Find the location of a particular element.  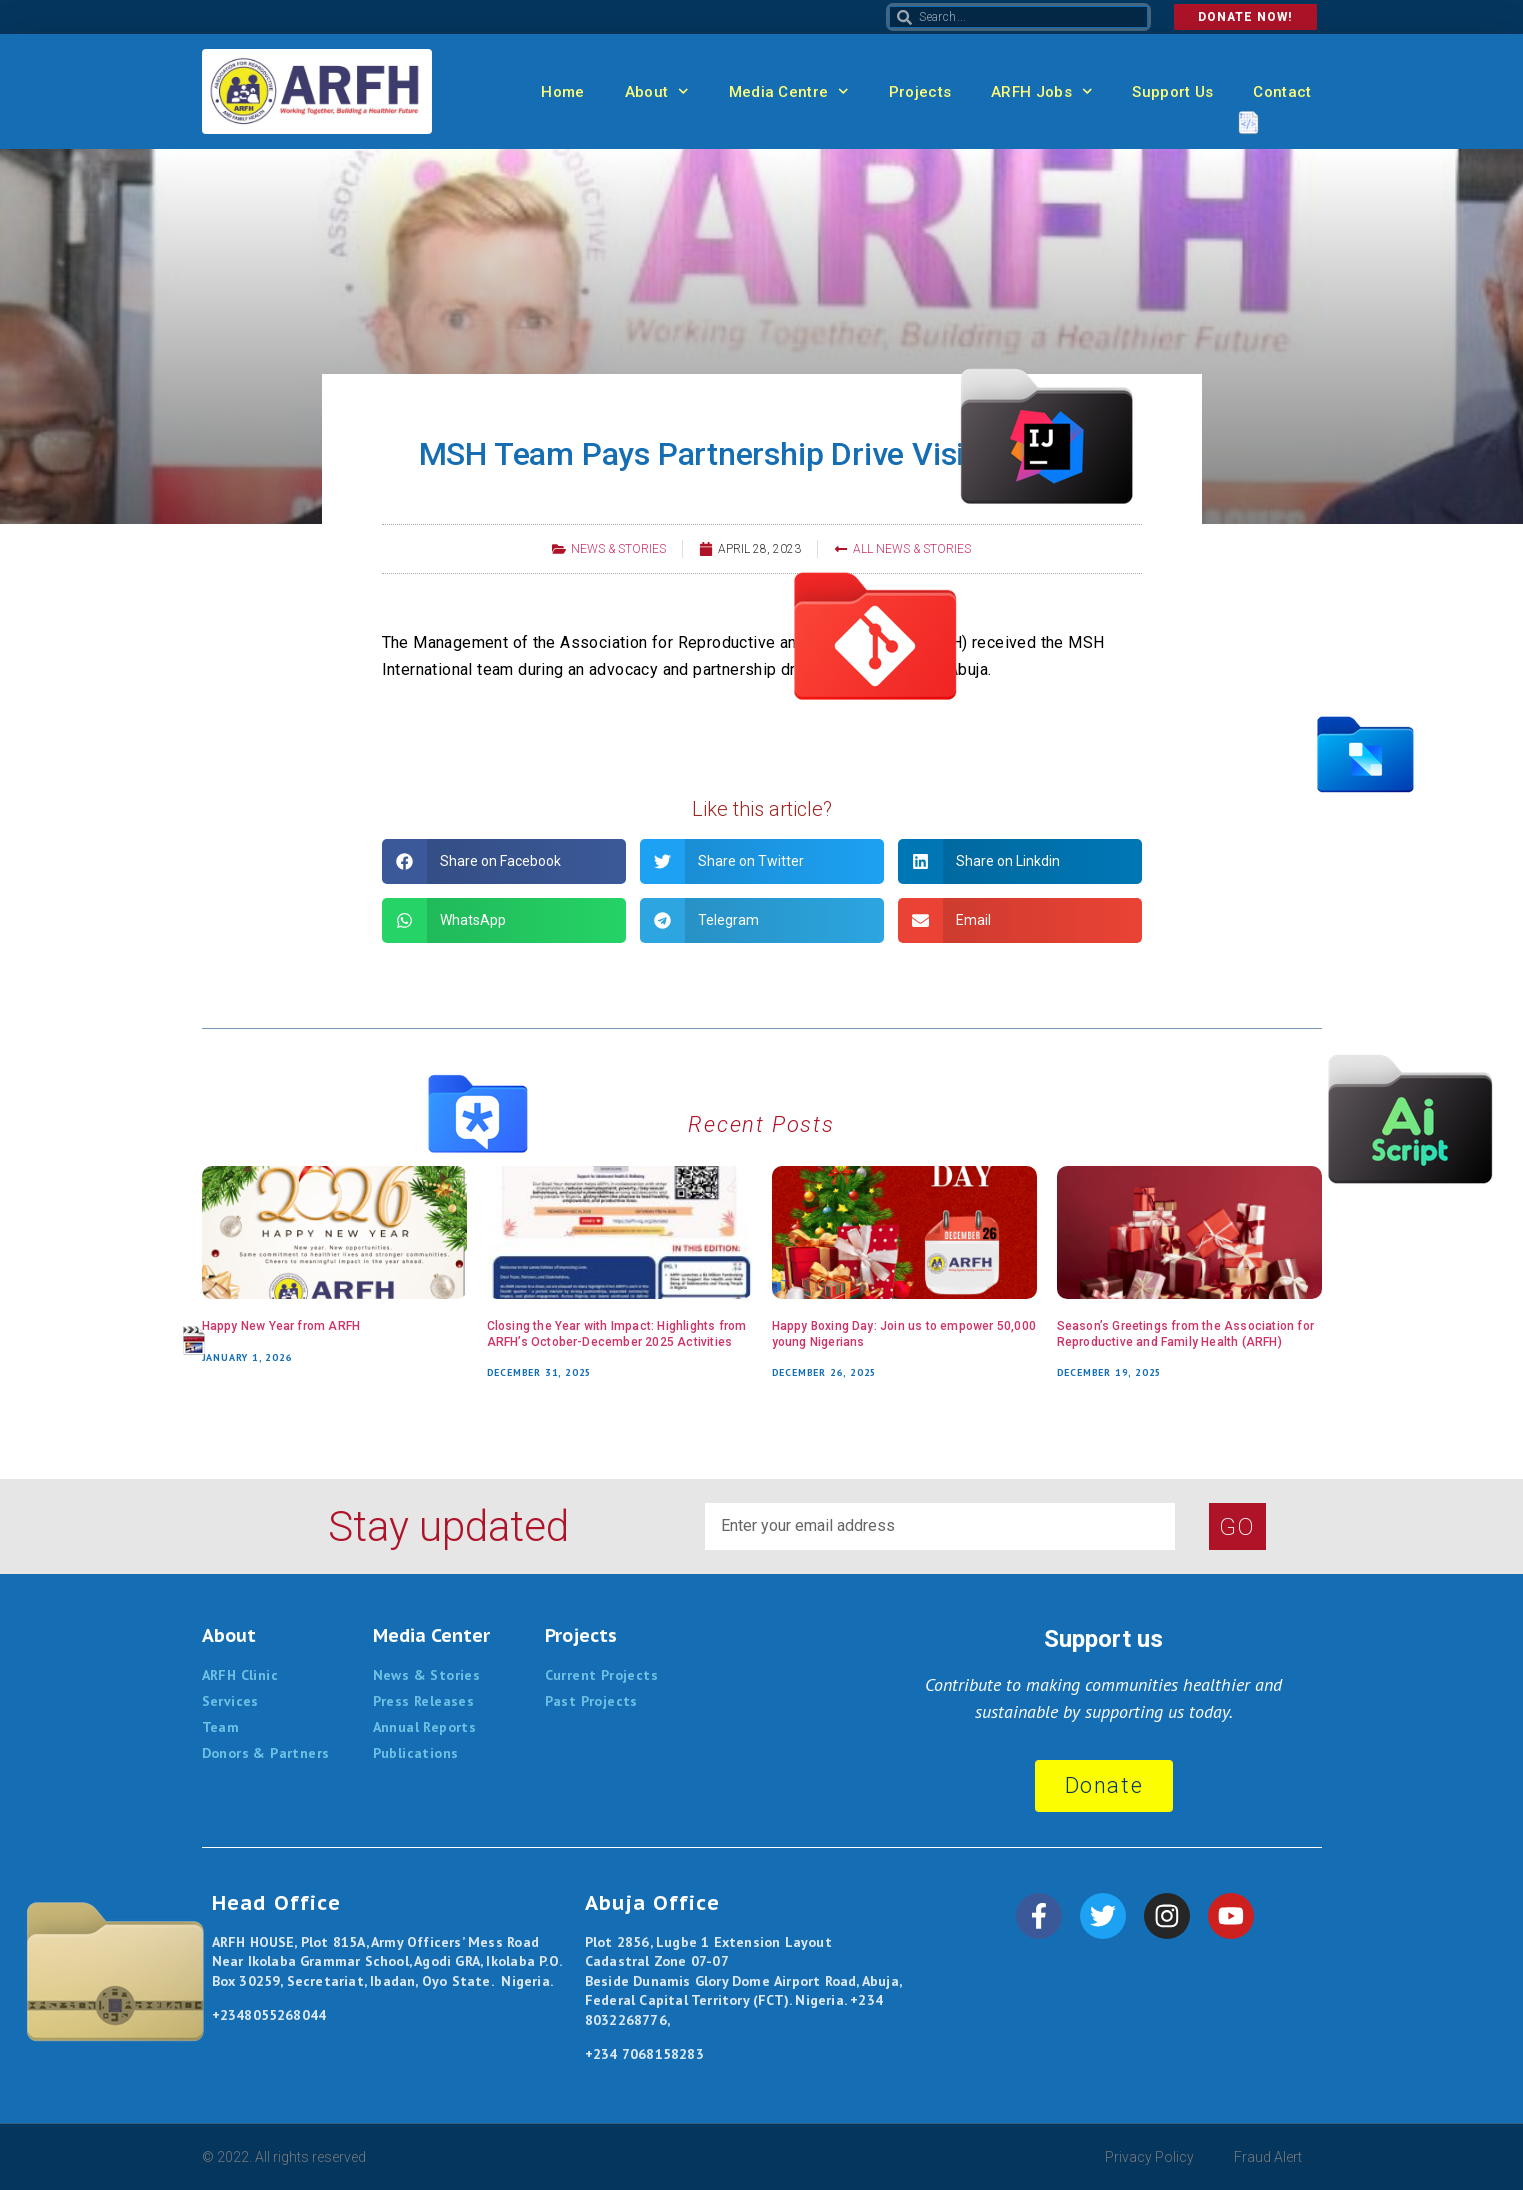

open folder containing AI scripts is located at coordinates (1409, 1123).